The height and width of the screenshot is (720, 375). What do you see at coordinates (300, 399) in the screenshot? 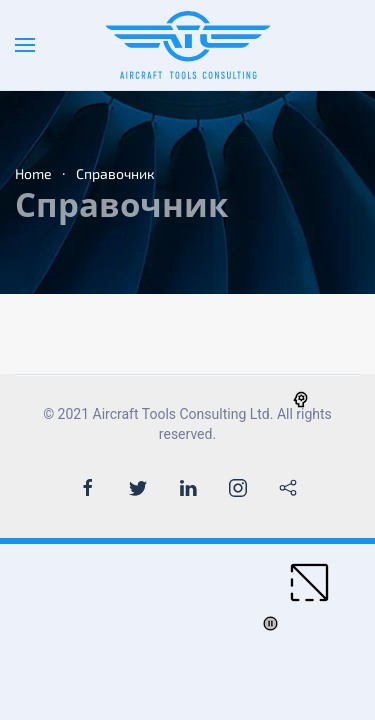
I see `access mental health or psychology features` at bounding box center [300, 399].